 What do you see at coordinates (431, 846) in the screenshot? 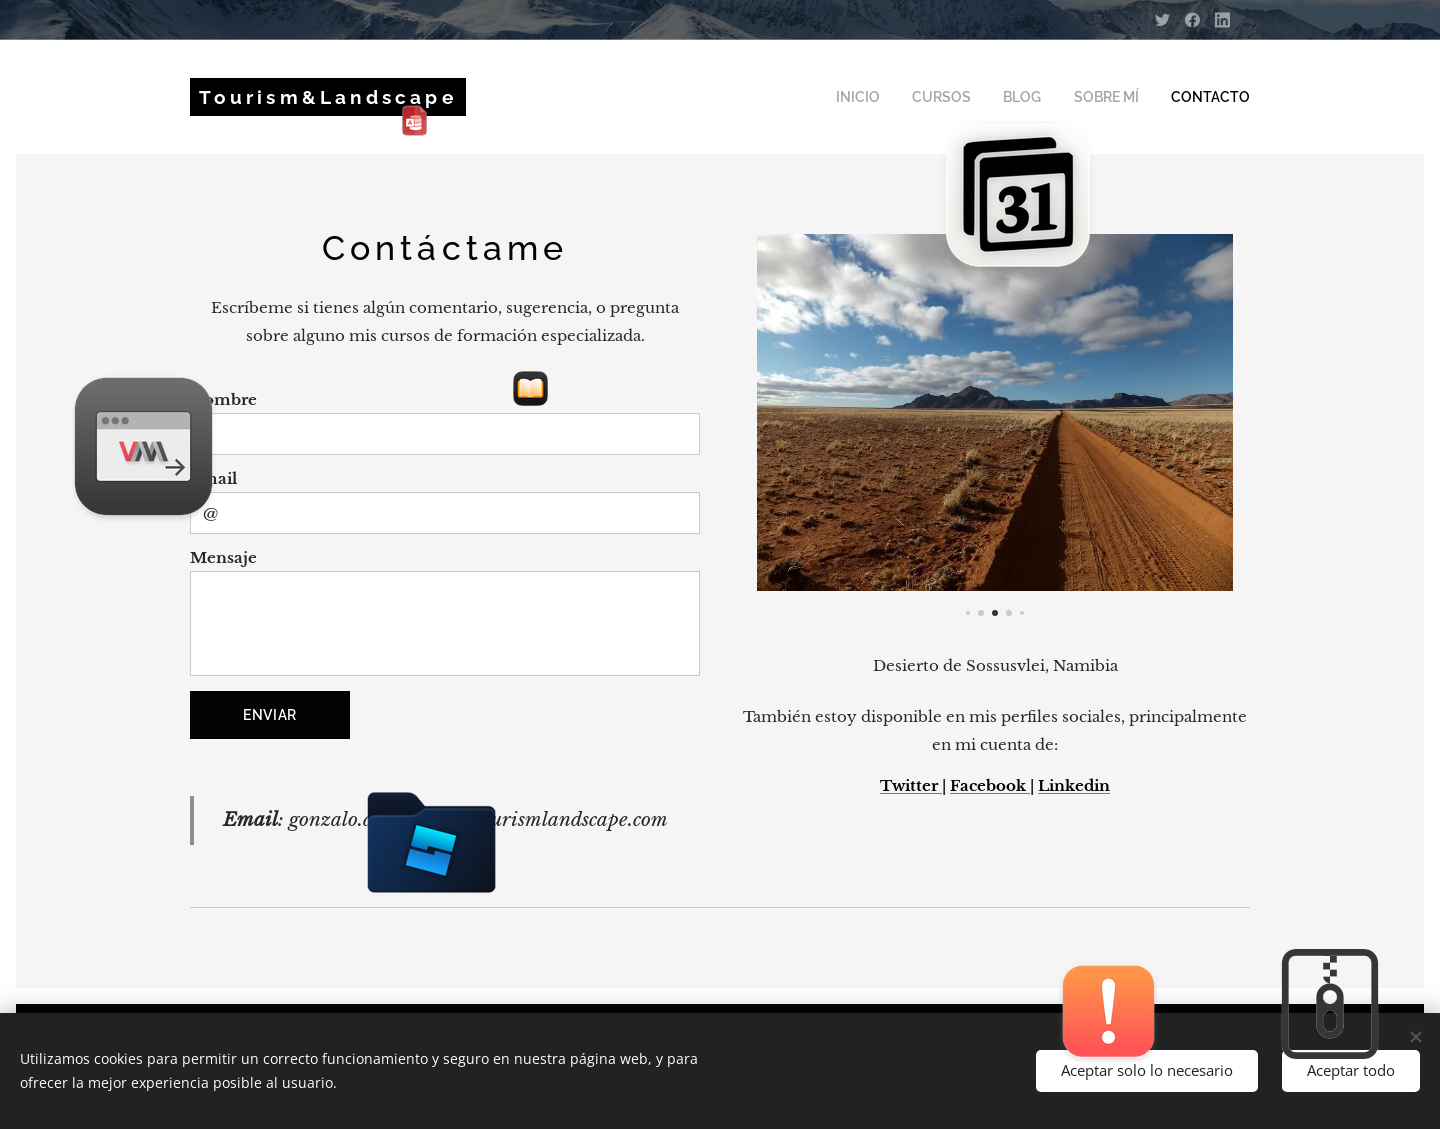
I see `open Roblox Studio project files` at bounding box center [431, 846].